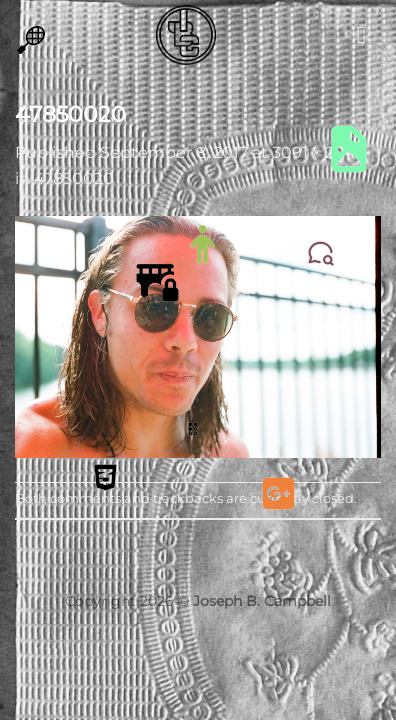 This screenshot has height=720, width=396. What do you see at coordinates (157, 280) in the screenshot?
I see `indicates a locked or secured bridge crossing` at bounding box center [157, 280].